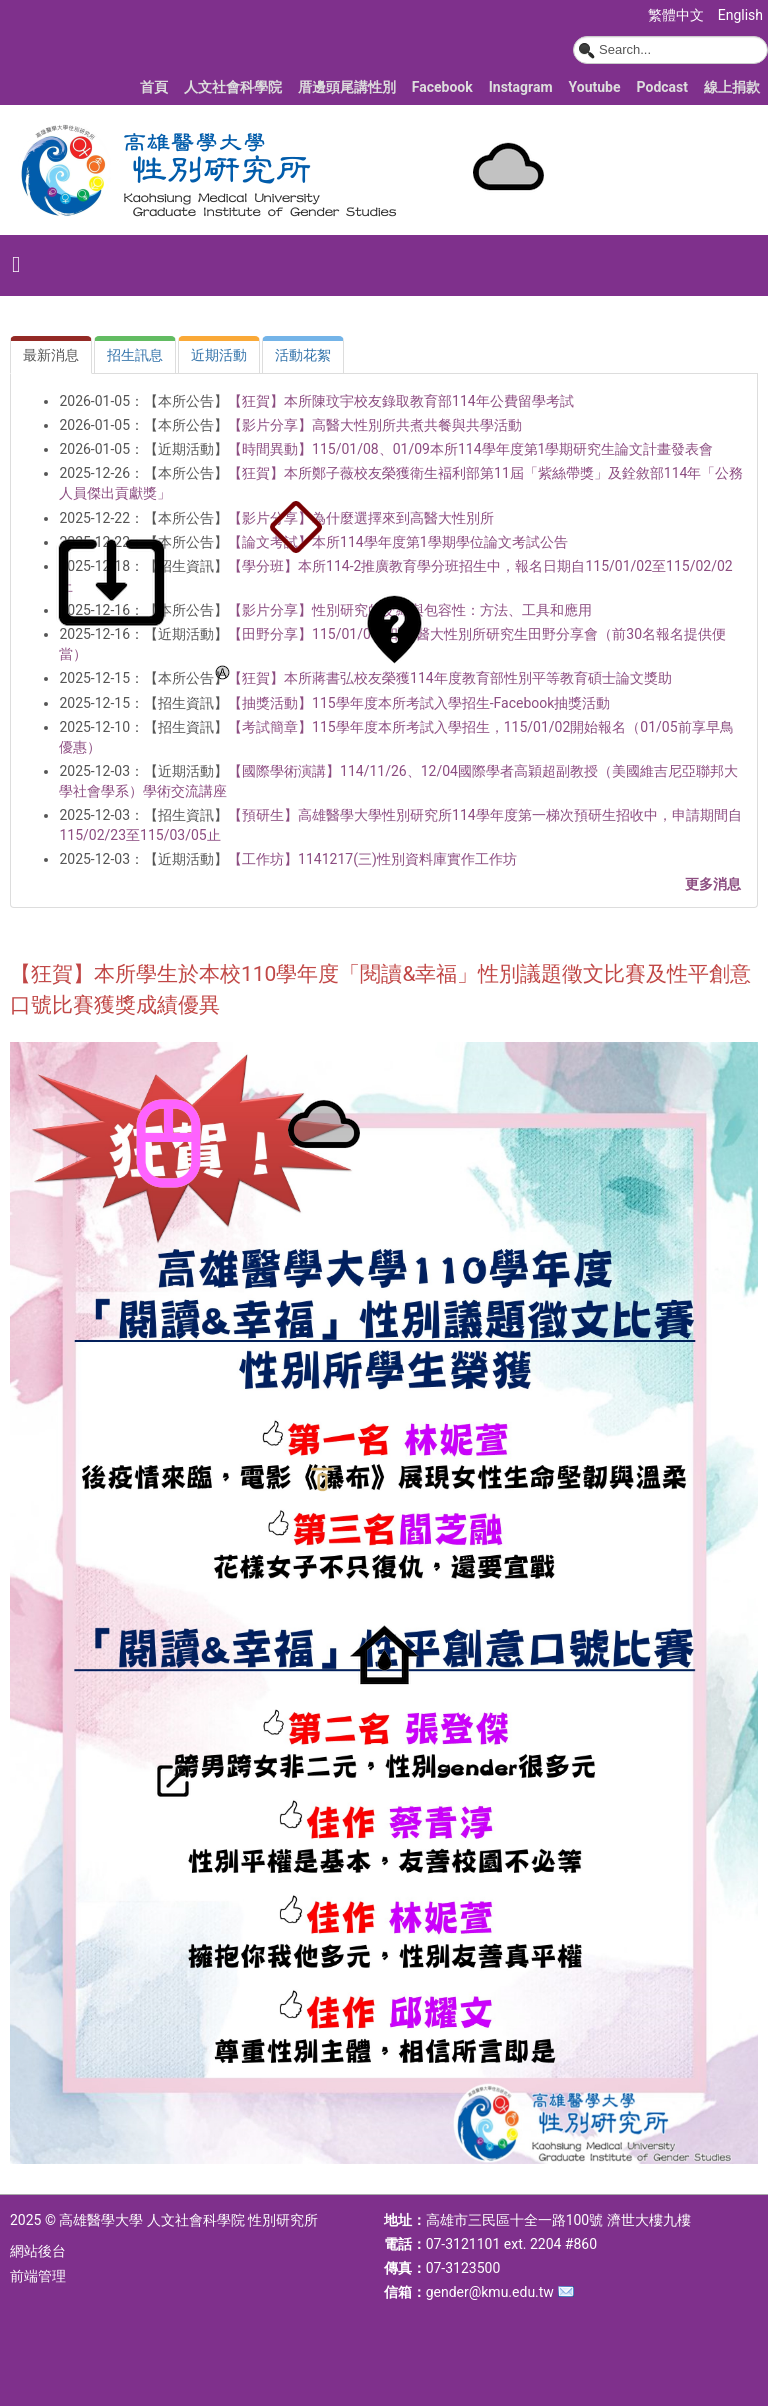 The height and width of the screenshot is (2406, 768). Describe the element at coordinates (322, 1479) in the screenshot. I see `align selected elements to top` at that location.